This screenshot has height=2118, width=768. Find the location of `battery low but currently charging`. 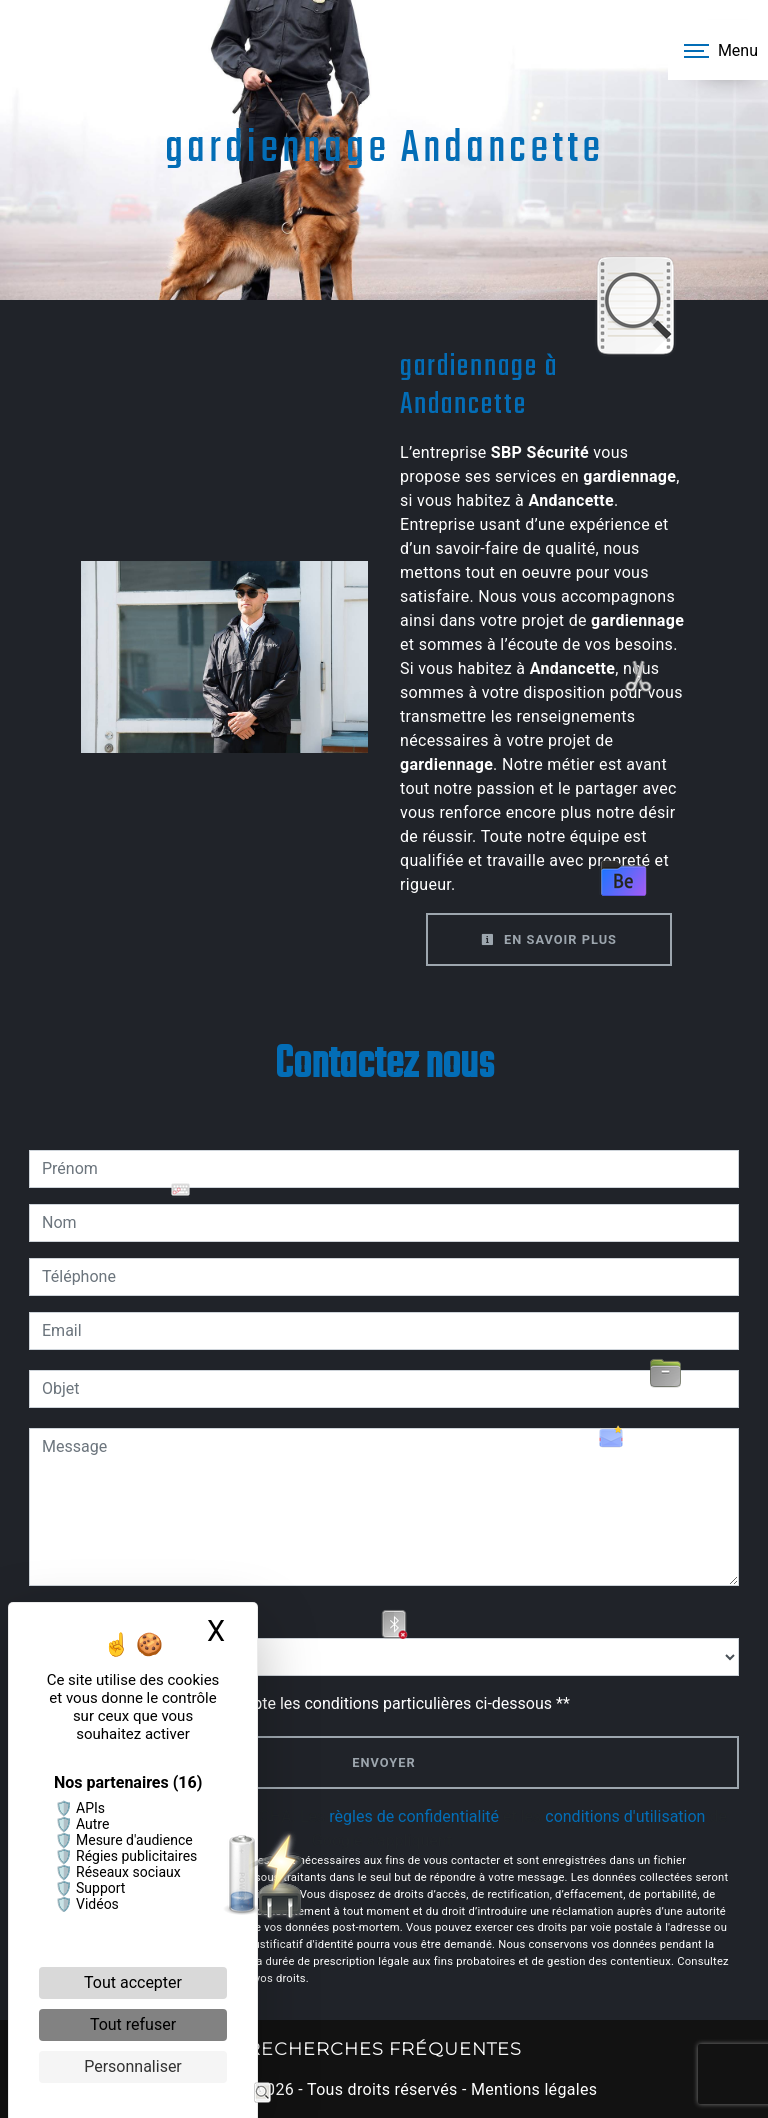

battery low but currently charging is located at coordinates (260, 1875).